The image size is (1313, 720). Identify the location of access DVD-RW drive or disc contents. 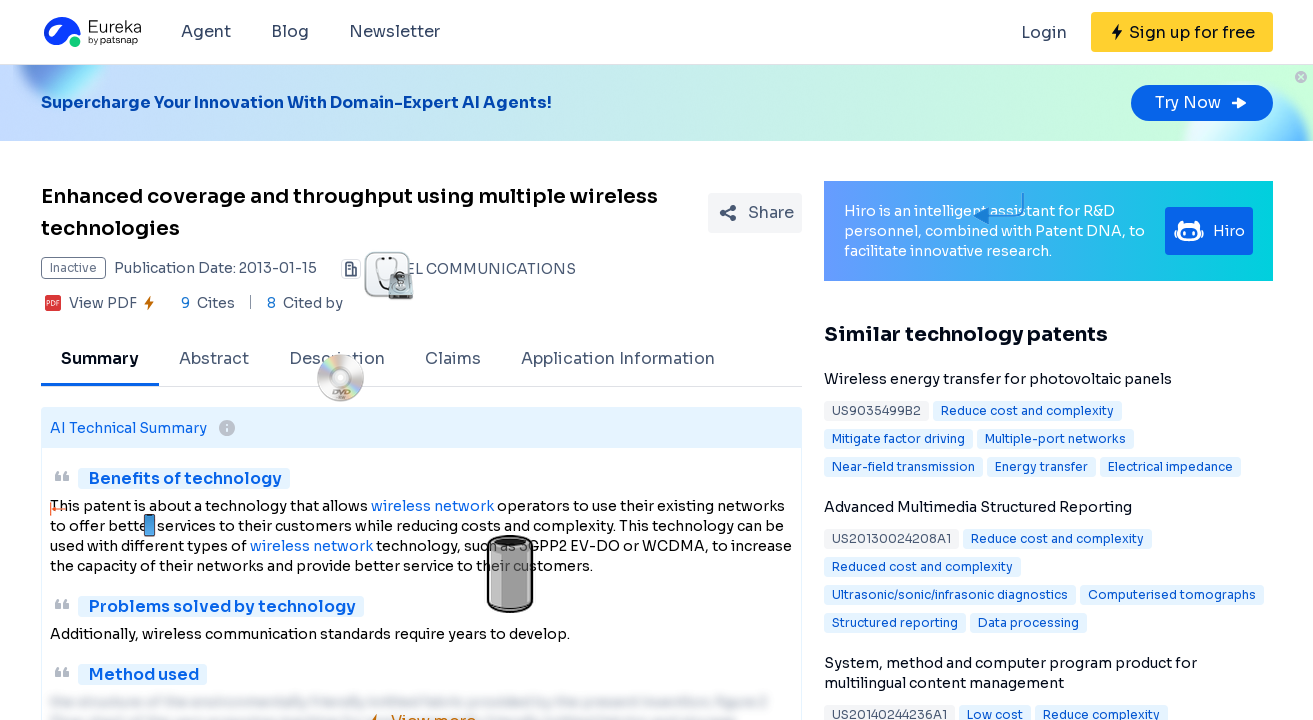
(340, 378).